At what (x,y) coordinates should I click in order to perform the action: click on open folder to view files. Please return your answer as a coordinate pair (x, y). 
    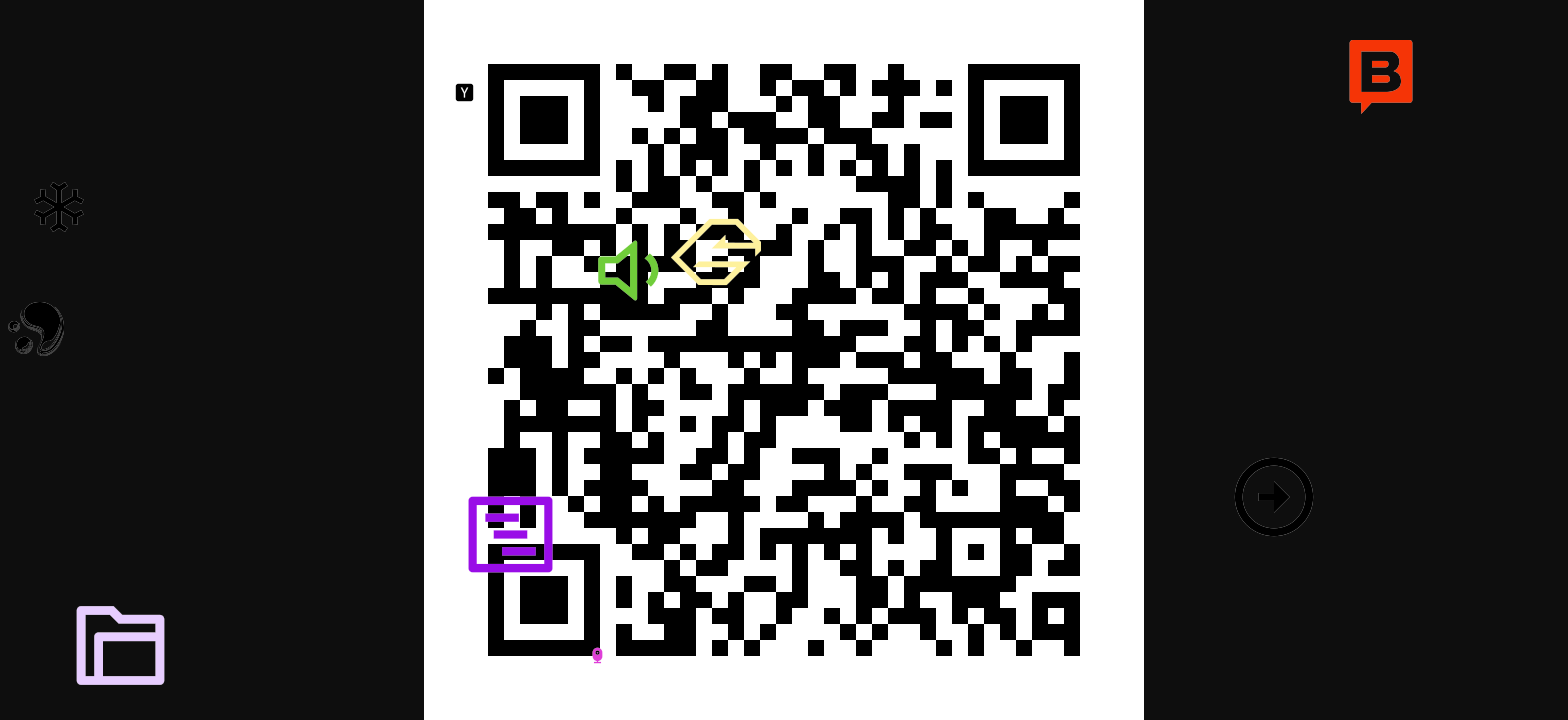
    Looking at the image, I should click on (120, 645).